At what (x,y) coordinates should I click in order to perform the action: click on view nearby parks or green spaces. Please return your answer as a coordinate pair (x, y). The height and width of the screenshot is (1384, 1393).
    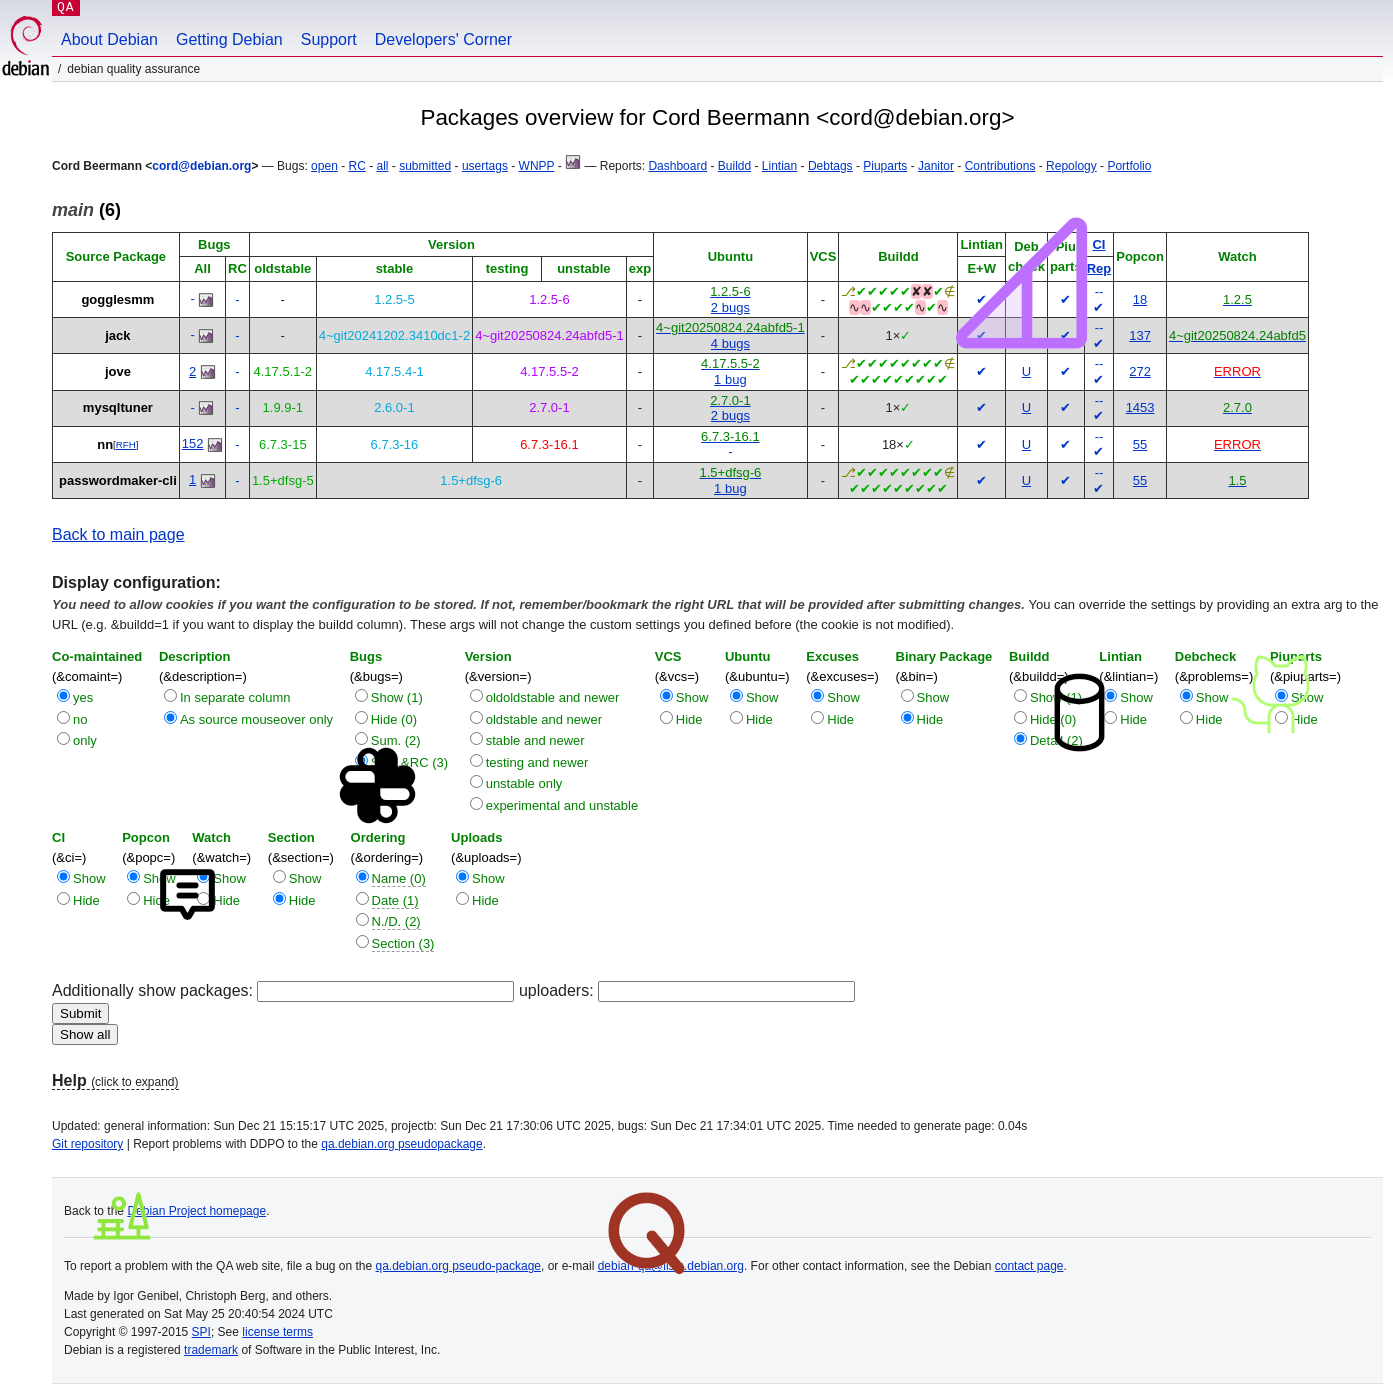
    Looking at the image, I should click on (122, 1219).